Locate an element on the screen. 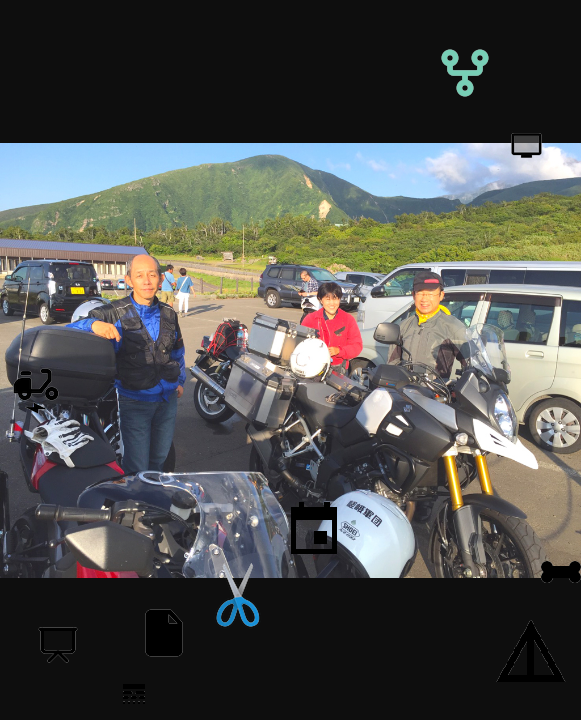 The height and width of the screenshot is (720, 581). select electric moped as transportation mode is located at coordinates (36, 389).